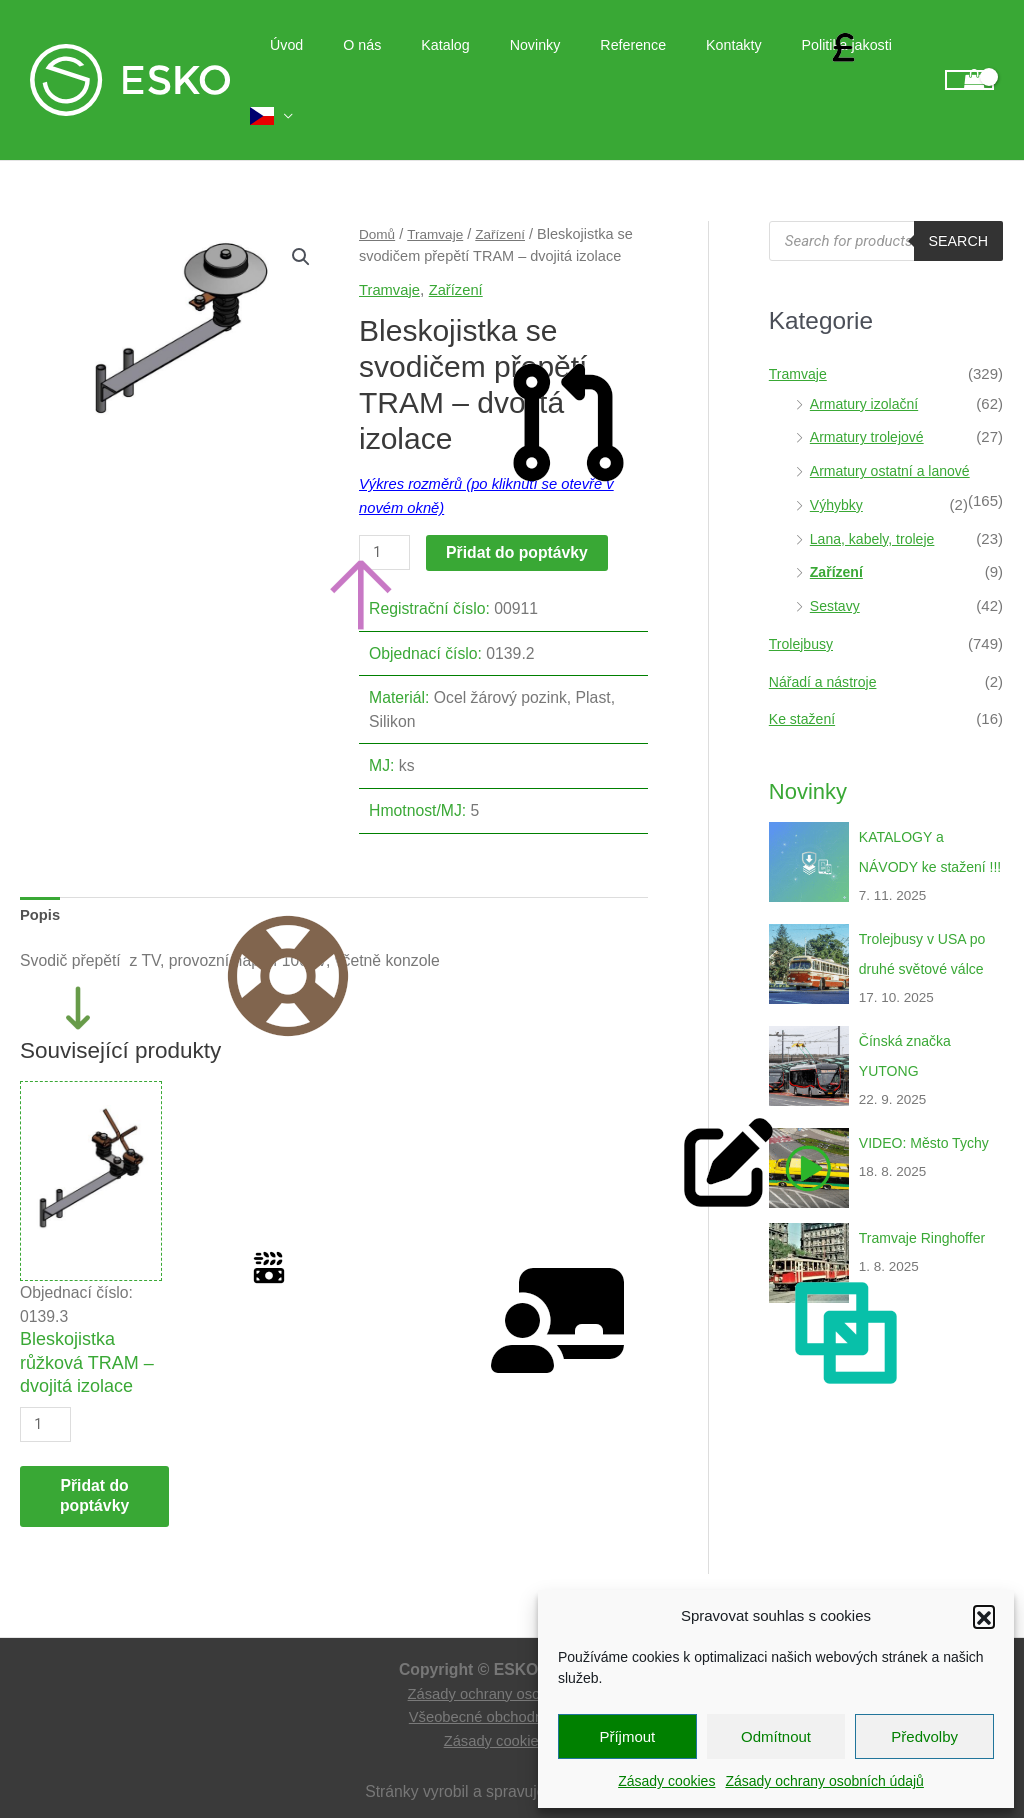  What do you see at coordinates (568, 422) in the screenshot?
I see `view pull request details` at bounding box center [568, 422].